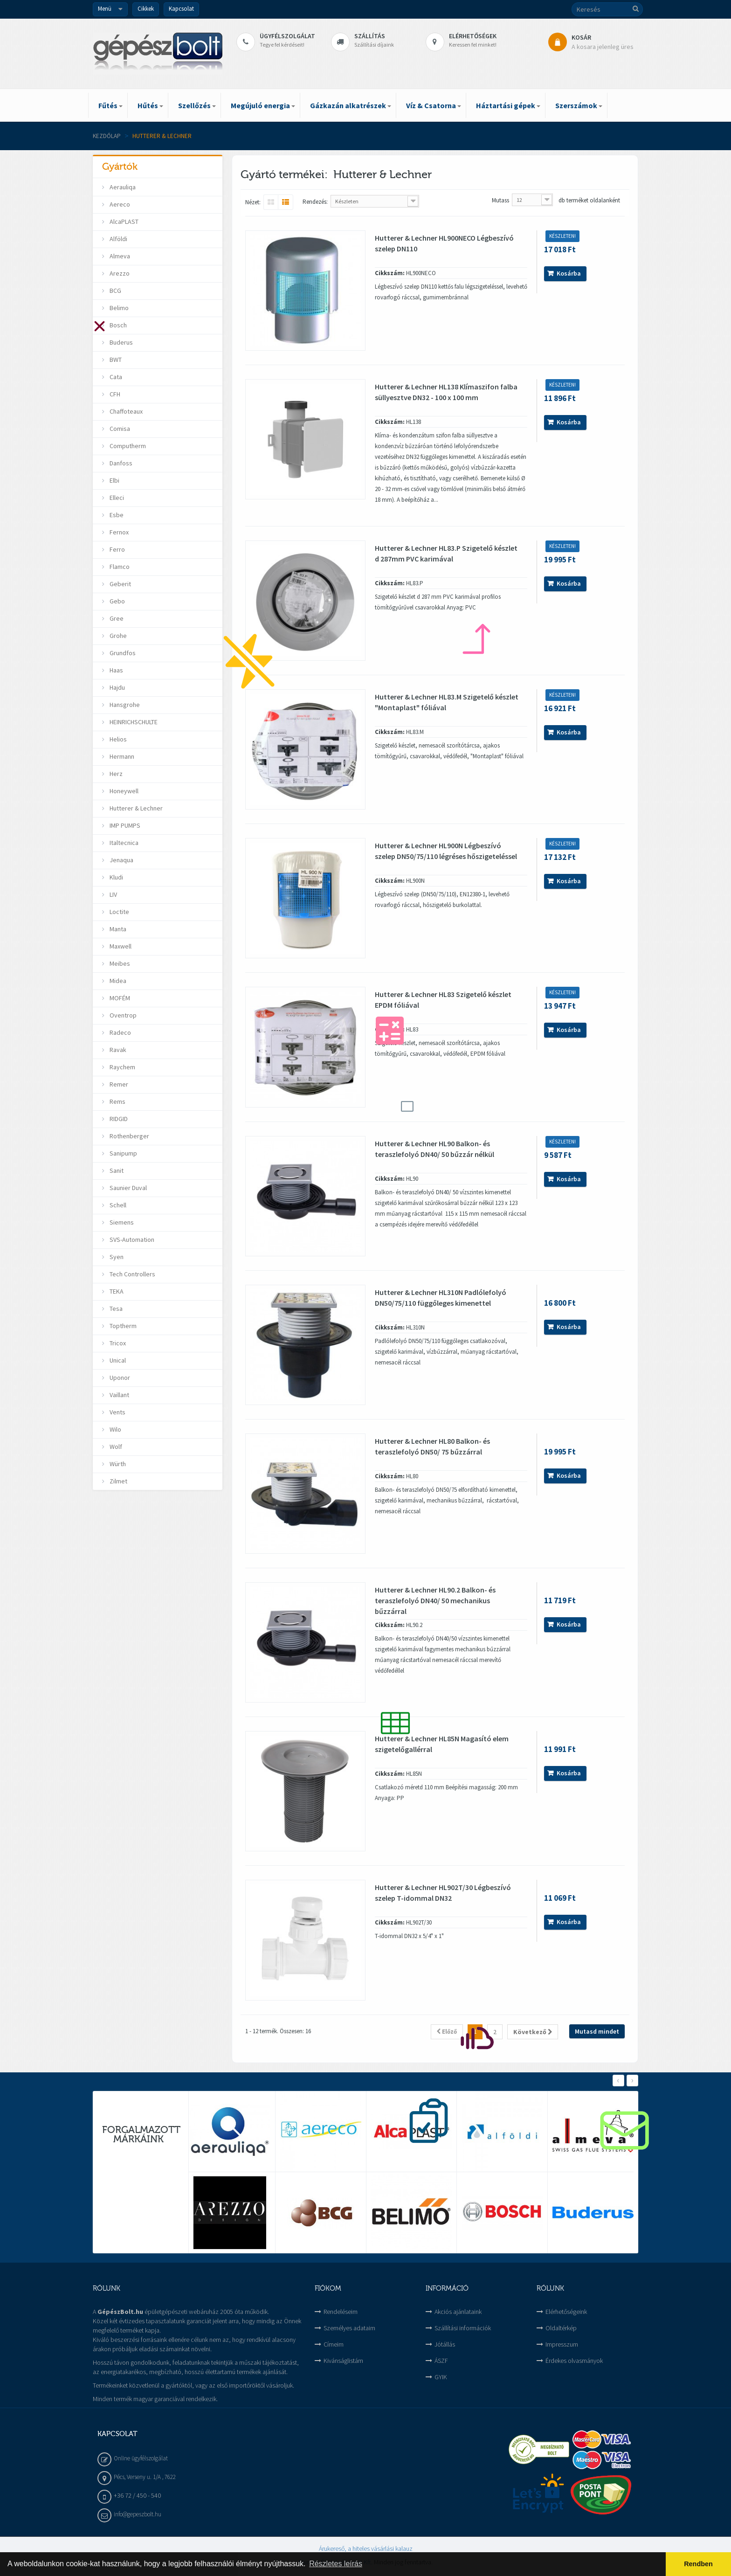  What do you see at coordinates (476, 639) in the screenshot?
I see `turn right then continue upward` at bounding box center [476, 639].